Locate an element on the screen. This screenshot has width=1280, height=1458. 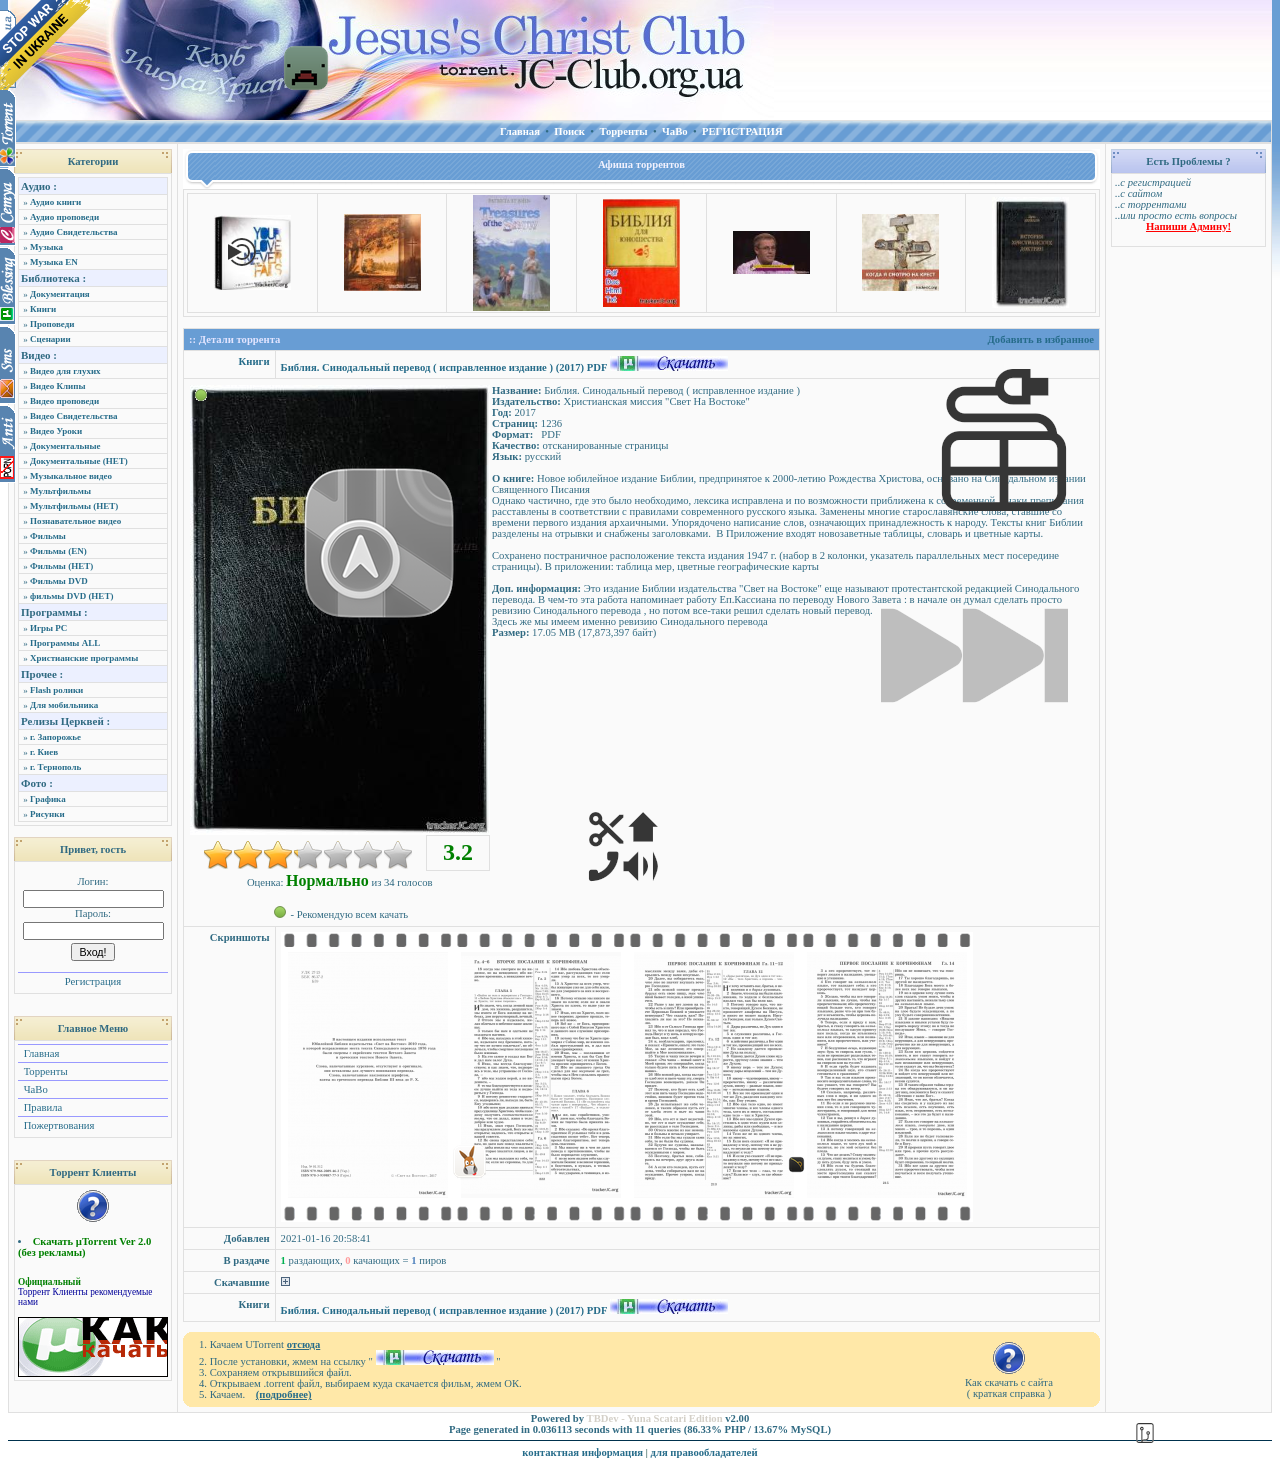
open gitg version control application is located at coordinates (1145, 1433).